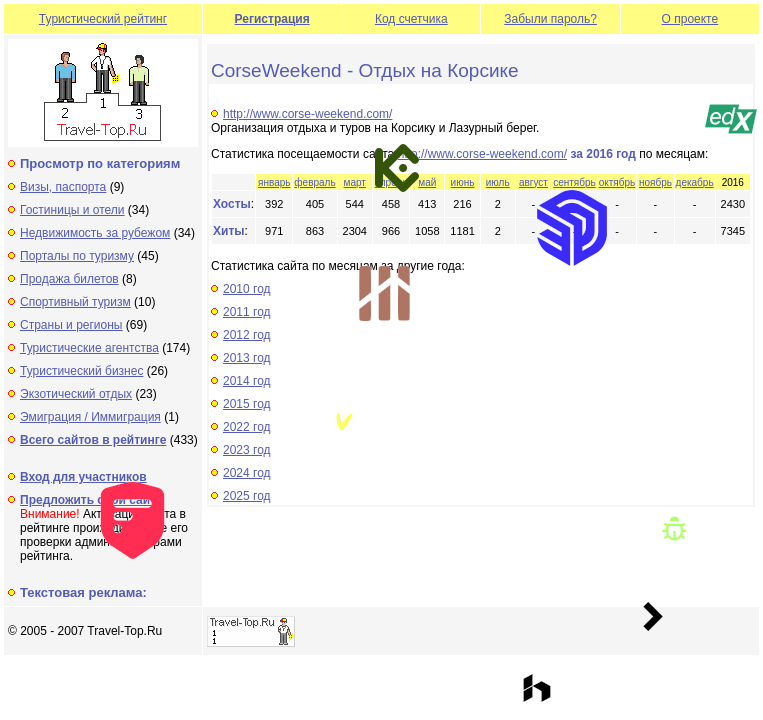 The image size is (763, 720). Describe the element at coordinates (572, 228) in the screenshot. I see `open SketchUp 3D modeling application` at that location.